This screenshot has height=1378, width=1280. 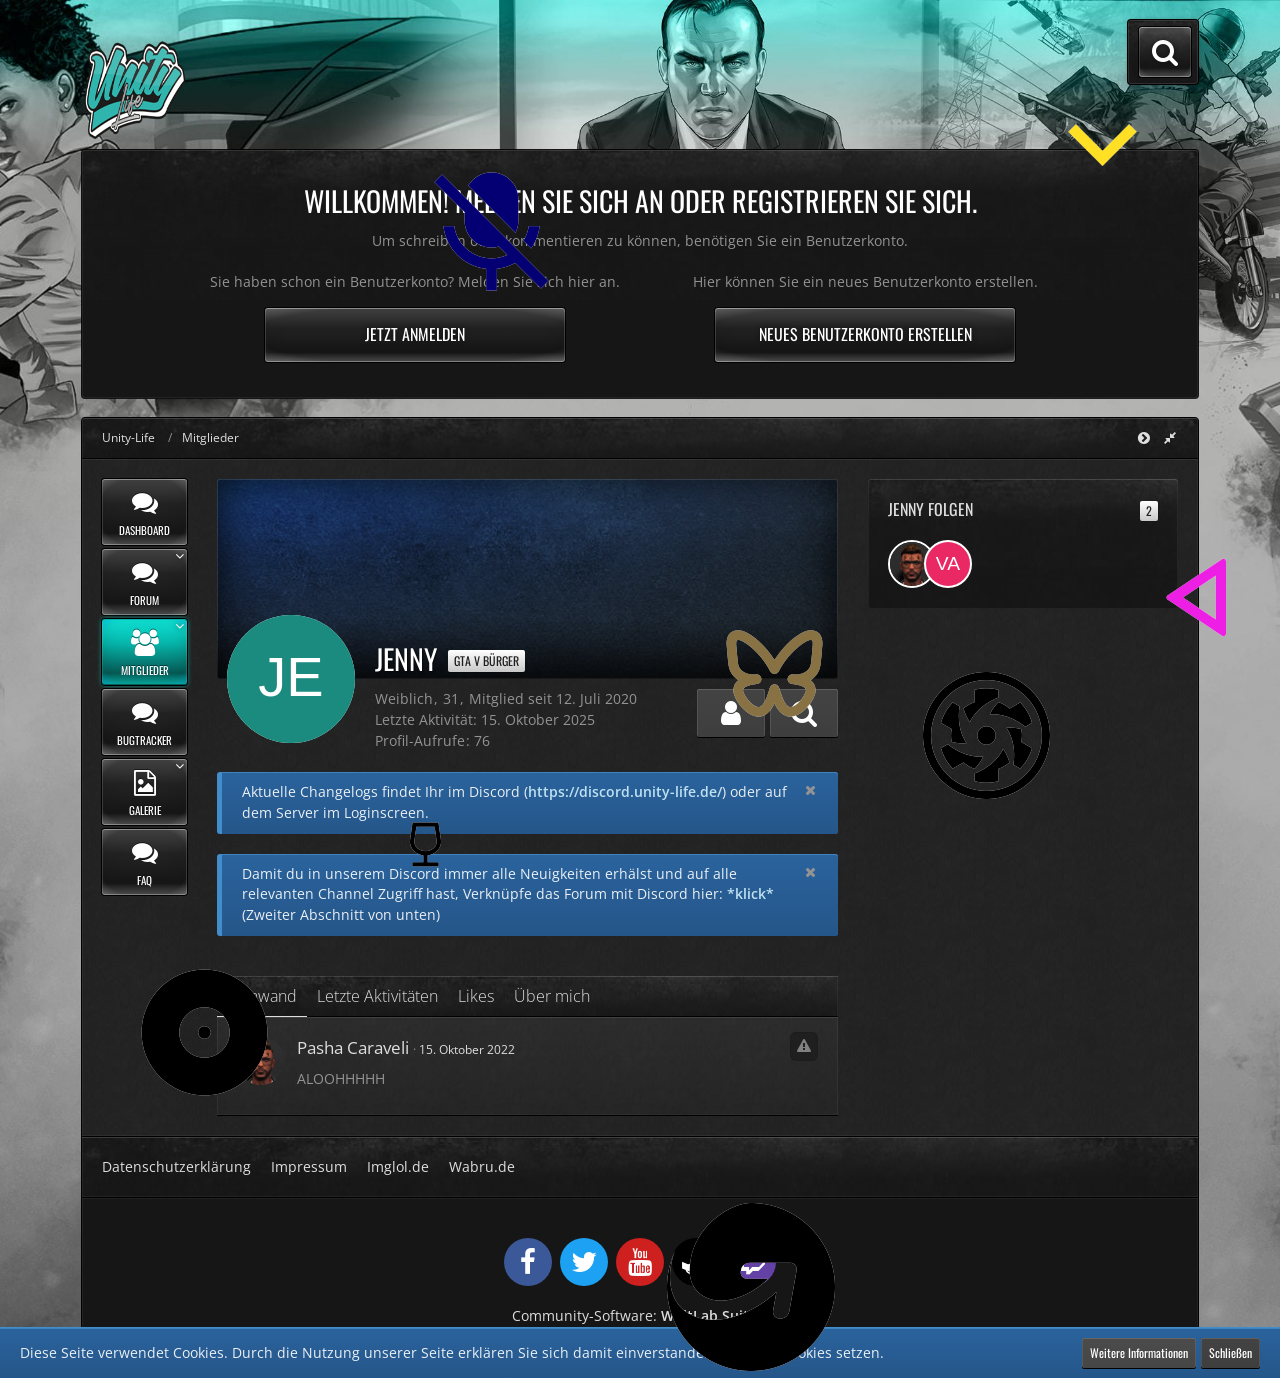 What do you see at coordinates (425, 844) in the screenshot?
I see `browse wine or beverage menu` at bounding box center [425, 844].